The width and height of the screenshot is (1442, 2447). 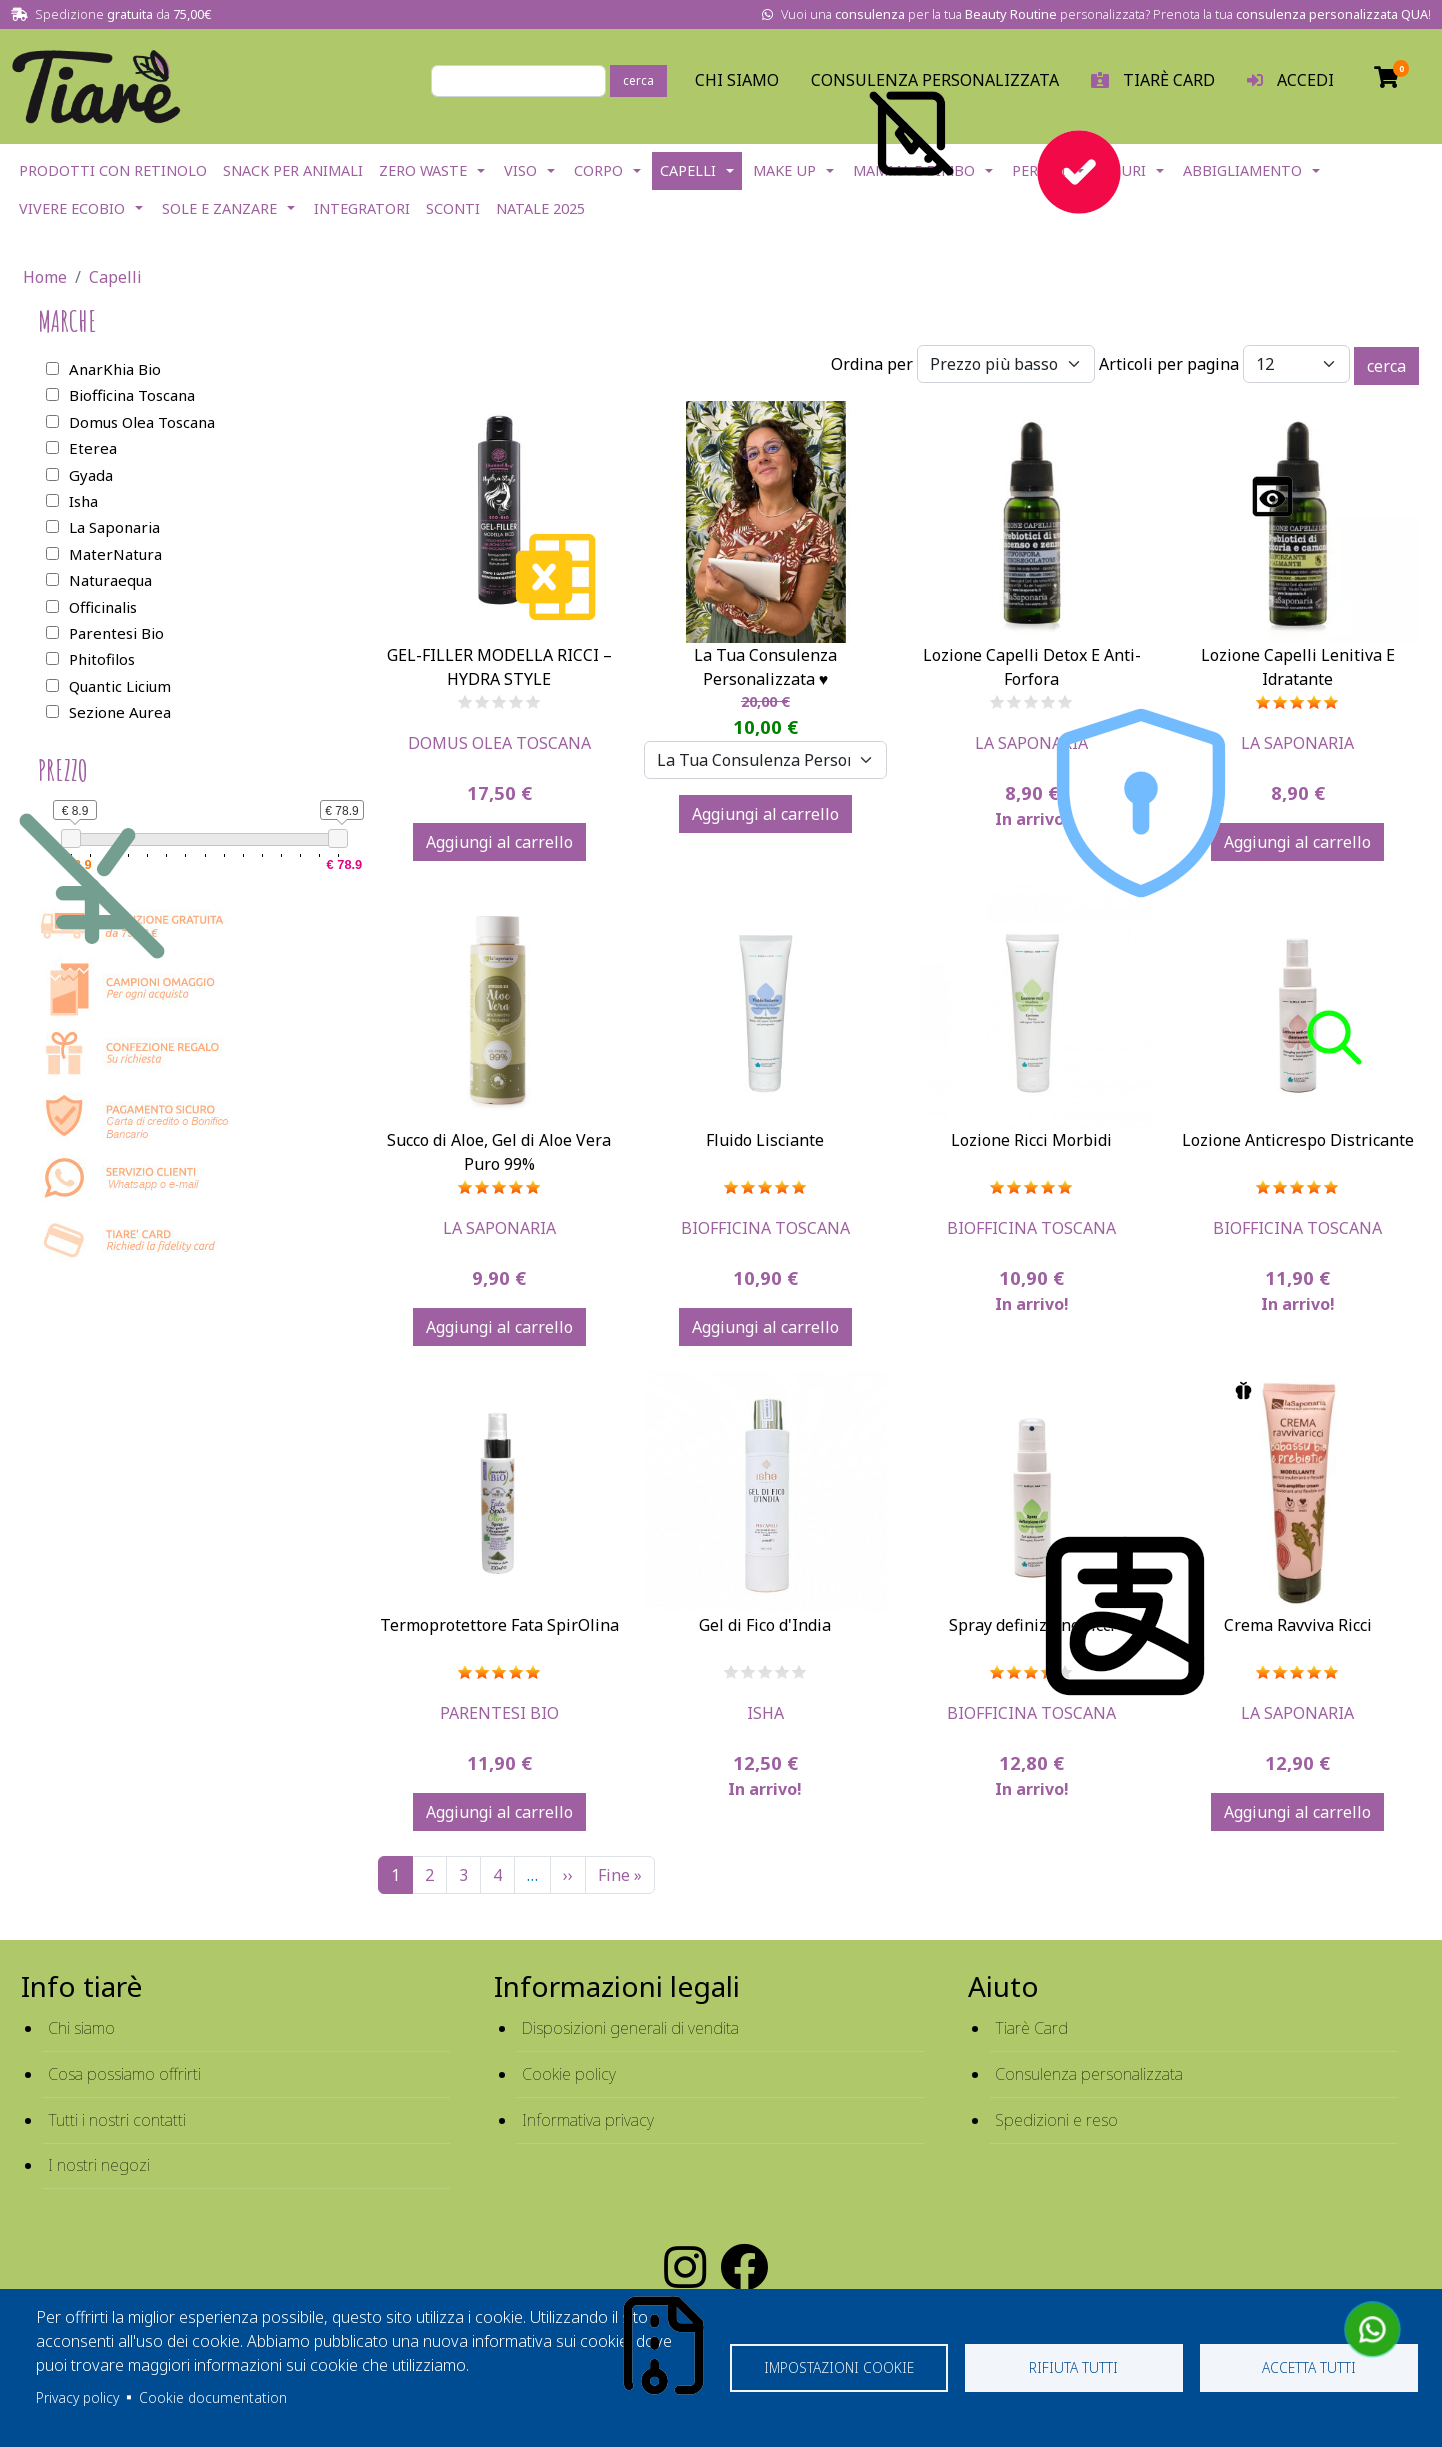 What do you see at coordinates (1125, 1616) in the screenshot?
I see `pay with alipay` at bounding box center [1125, 1616].